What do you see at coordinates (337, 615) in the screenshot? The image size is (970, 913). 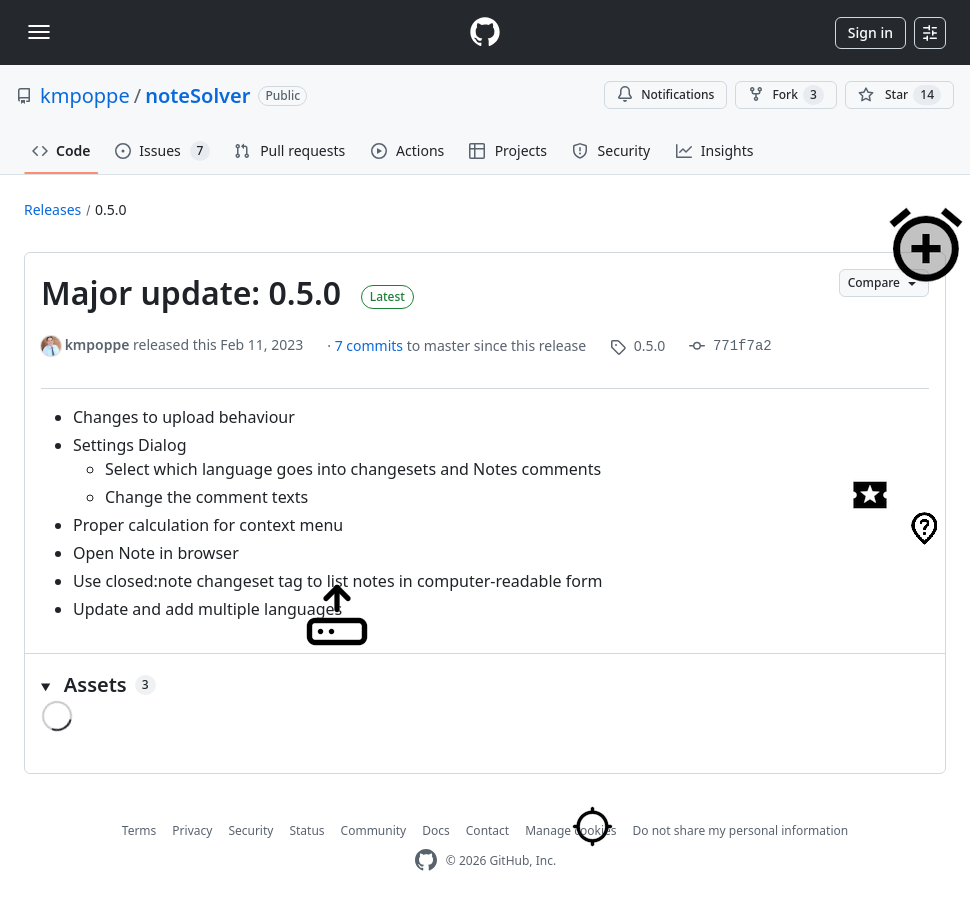 I see `upload files to local storage or drive` at bounding box center [337, 615].